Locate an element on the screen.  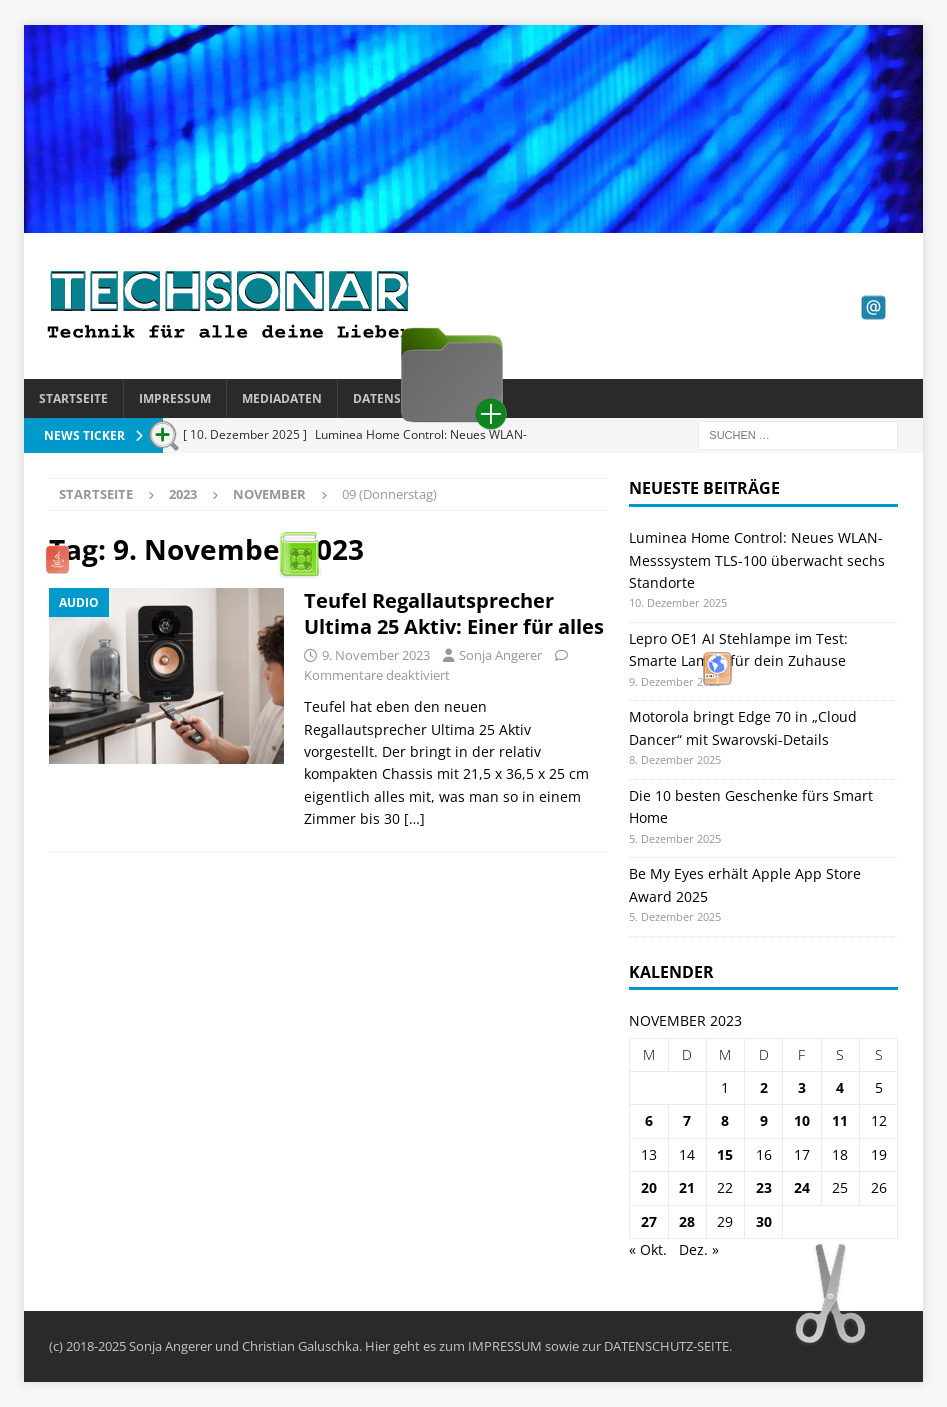
manage connected online accounts is located at coordinates (873, 307).